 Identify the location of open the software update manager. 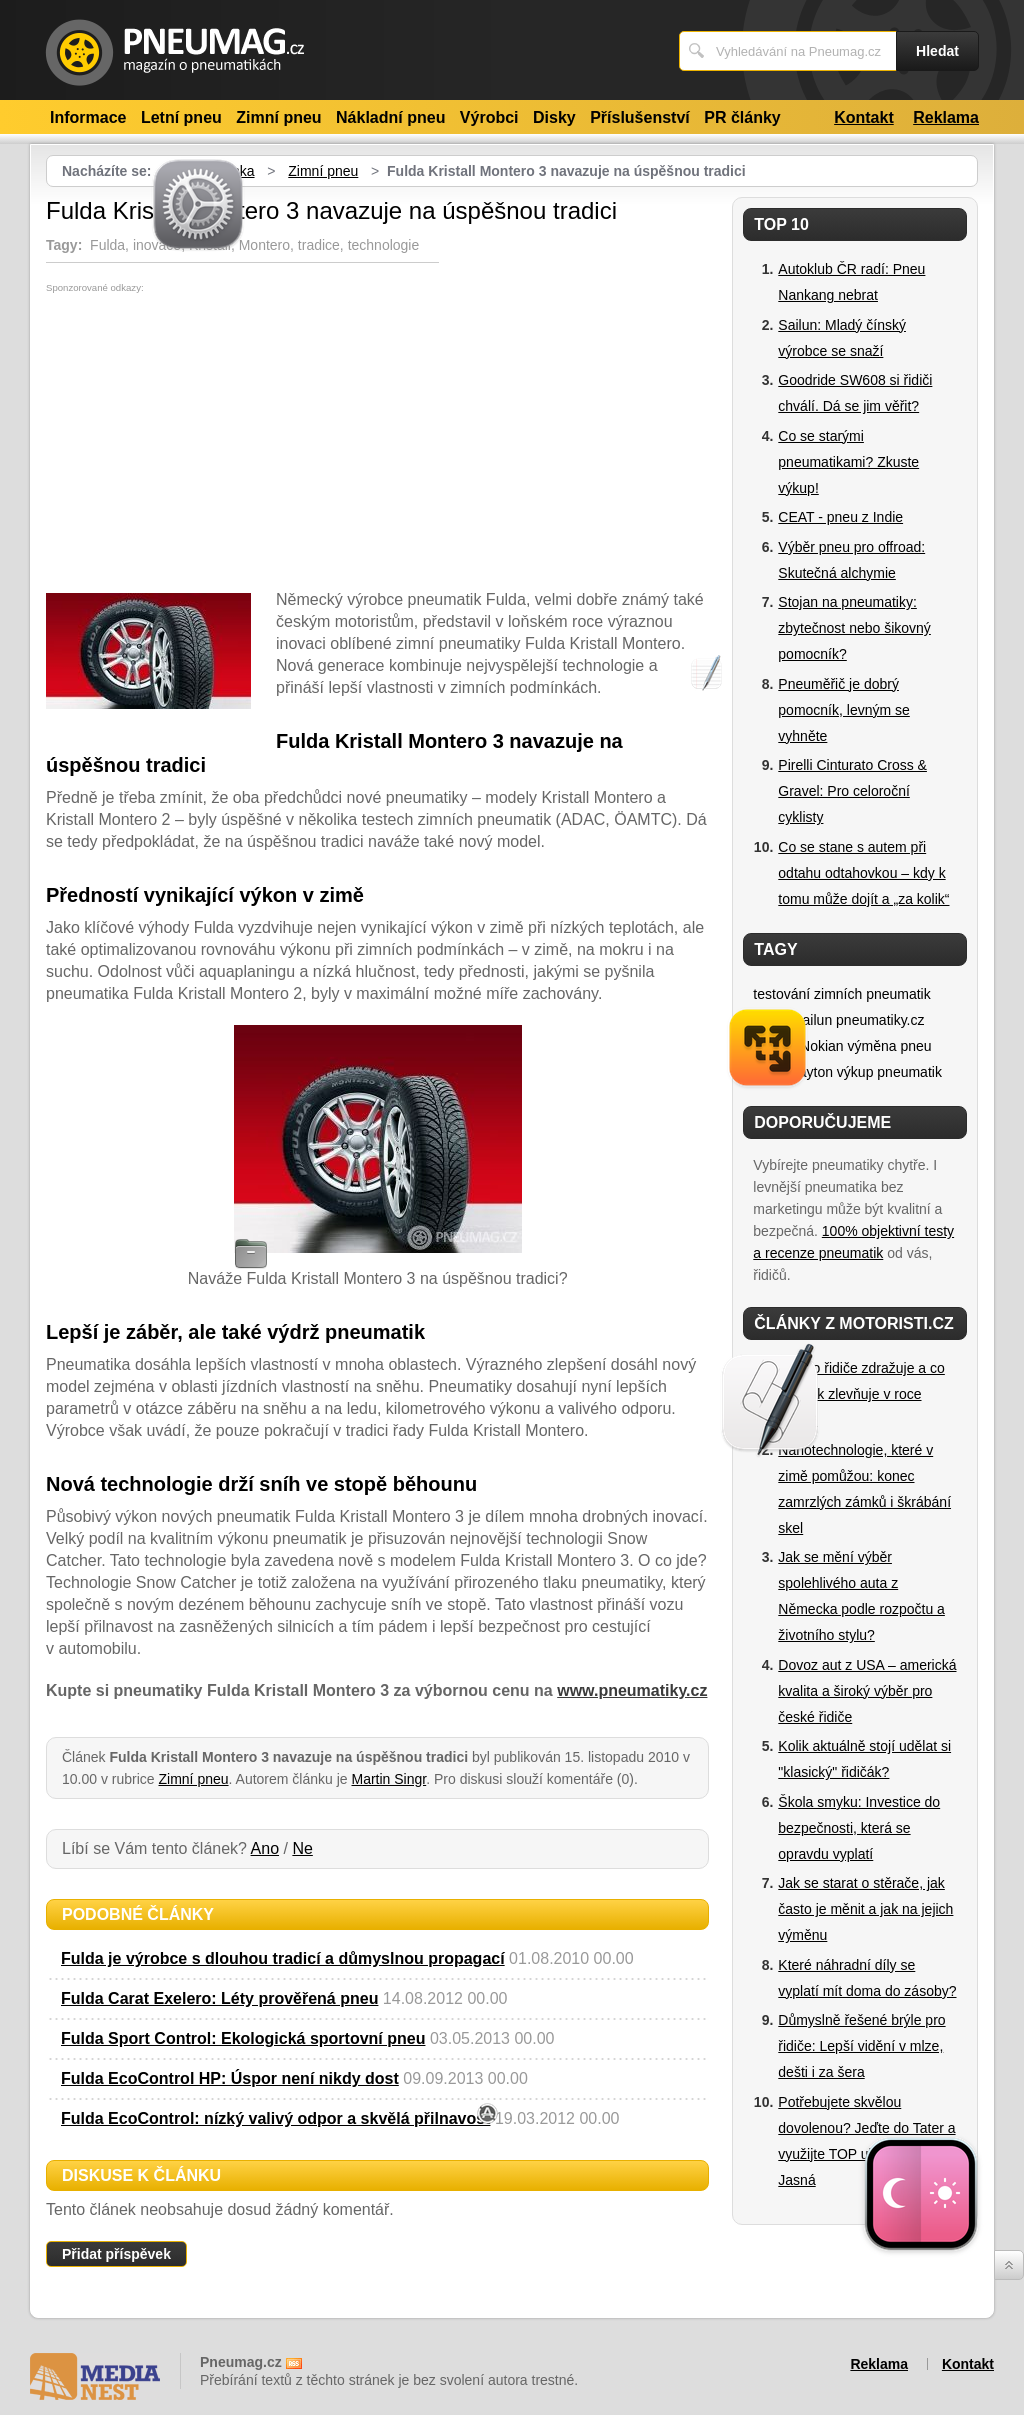
(487, 2113).